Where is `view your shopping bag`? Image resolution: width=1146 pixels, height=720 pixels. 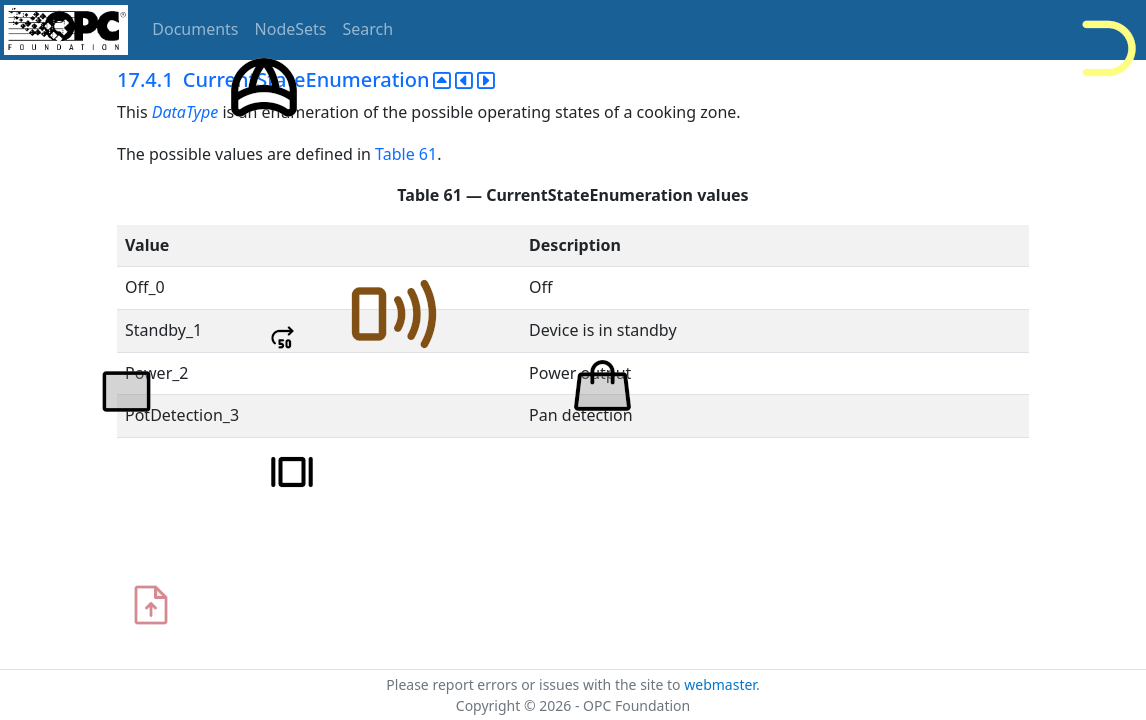 view your shopping bag is located at coordinates (602, 388).